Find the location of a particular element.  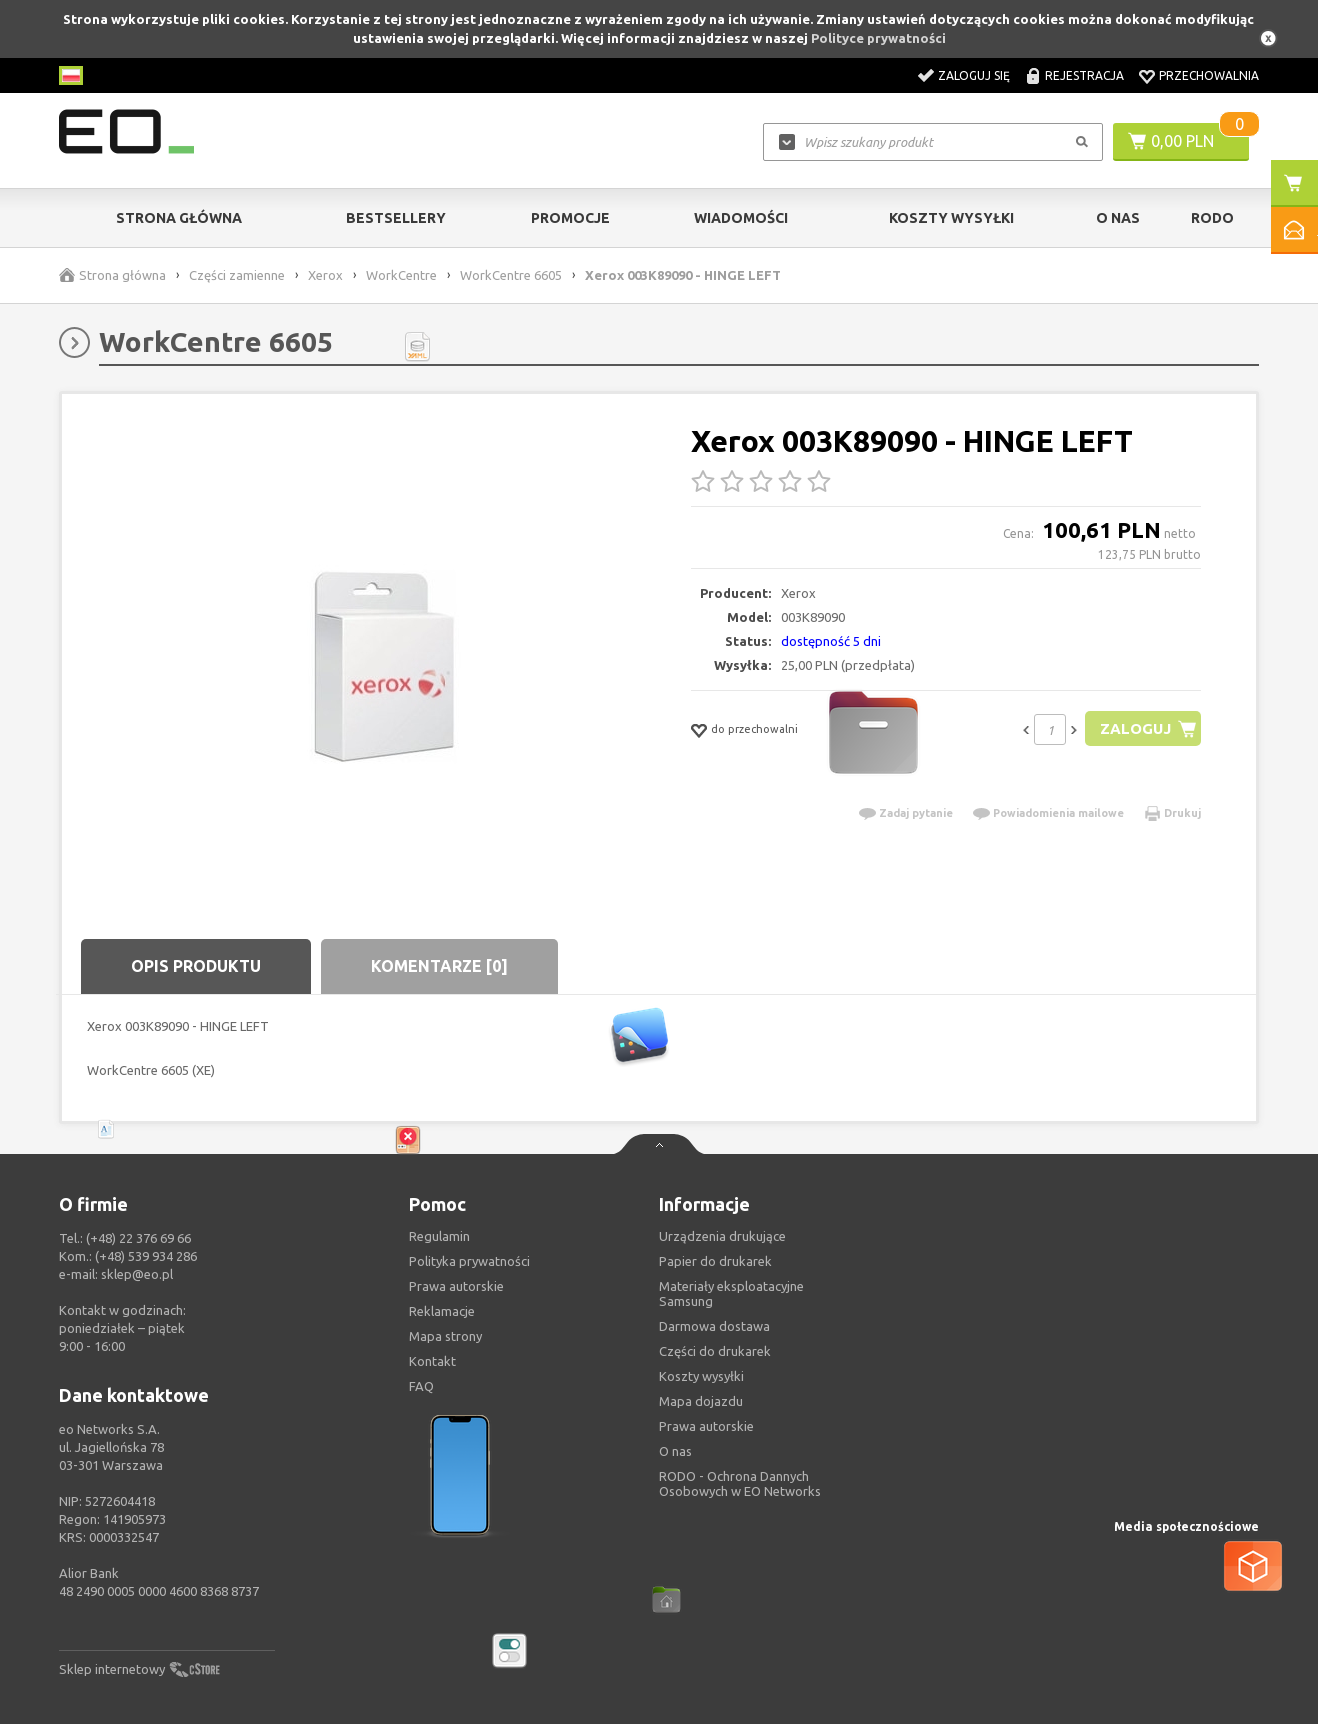

a yaml configuration file is located at coordinates (417, 346).